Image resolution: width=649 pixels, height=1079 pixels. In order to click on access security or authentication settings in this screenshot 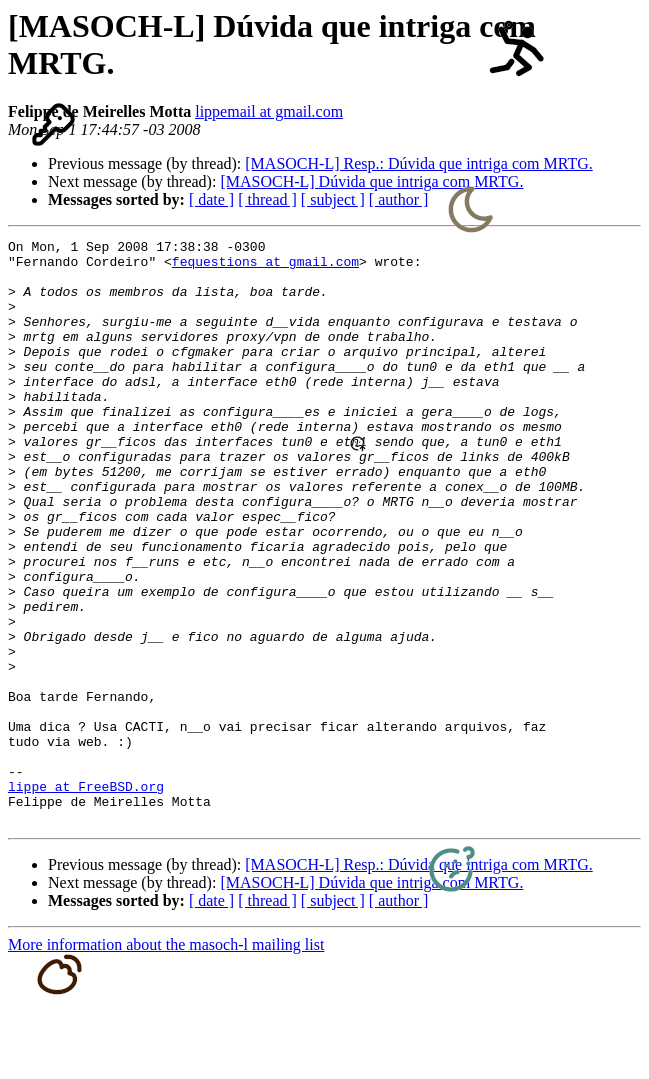, I will do `click(53, 124)`.